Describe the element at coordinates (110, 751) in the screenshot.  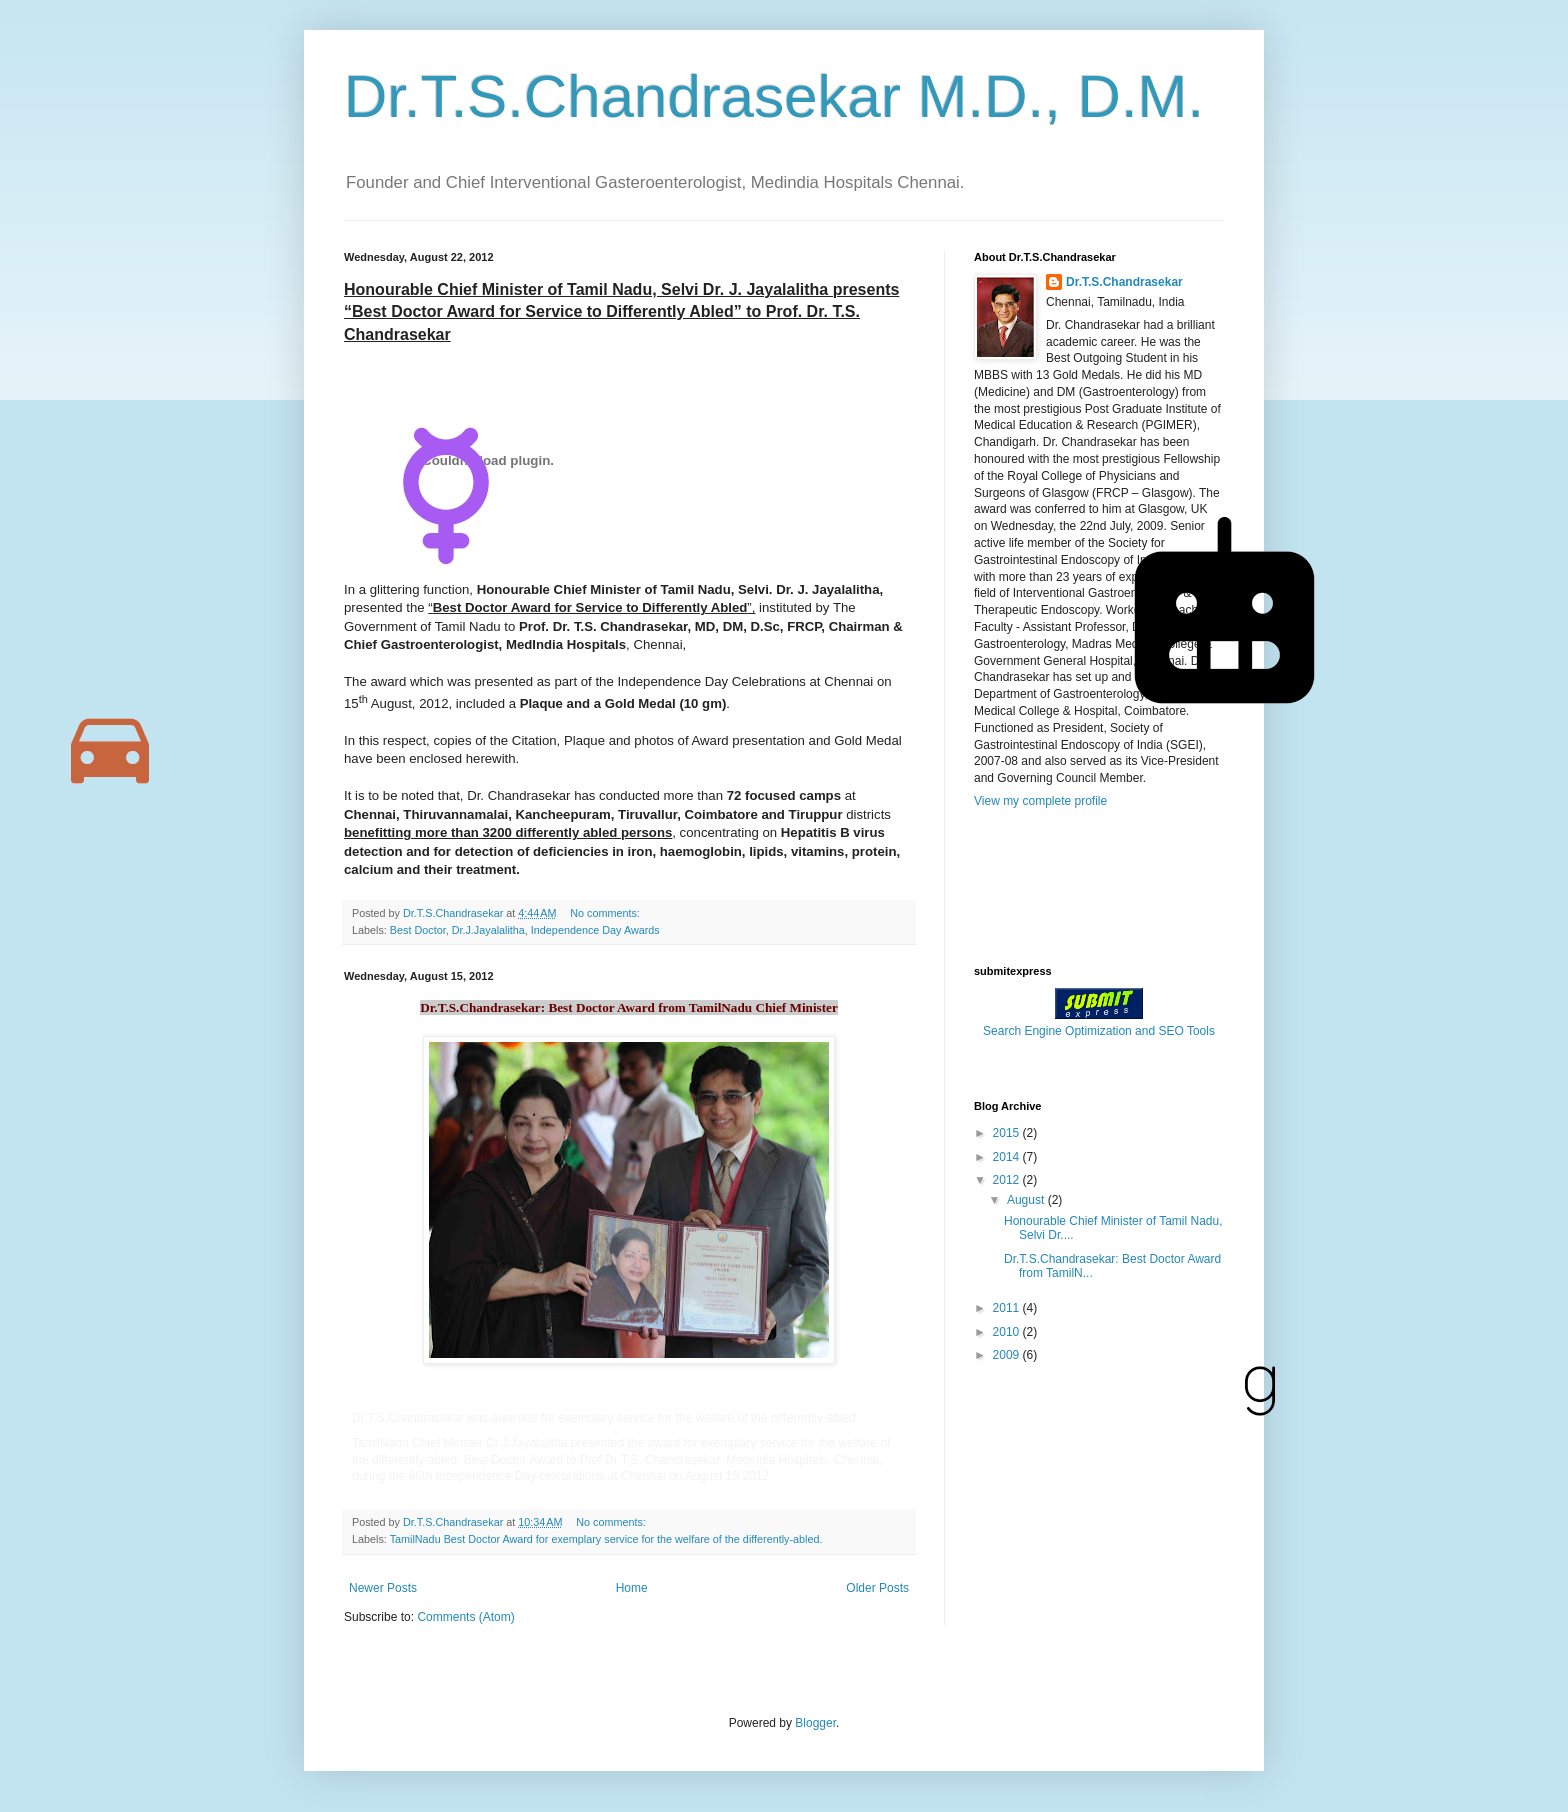
I see `access vehicle or car-related settings` at that location.